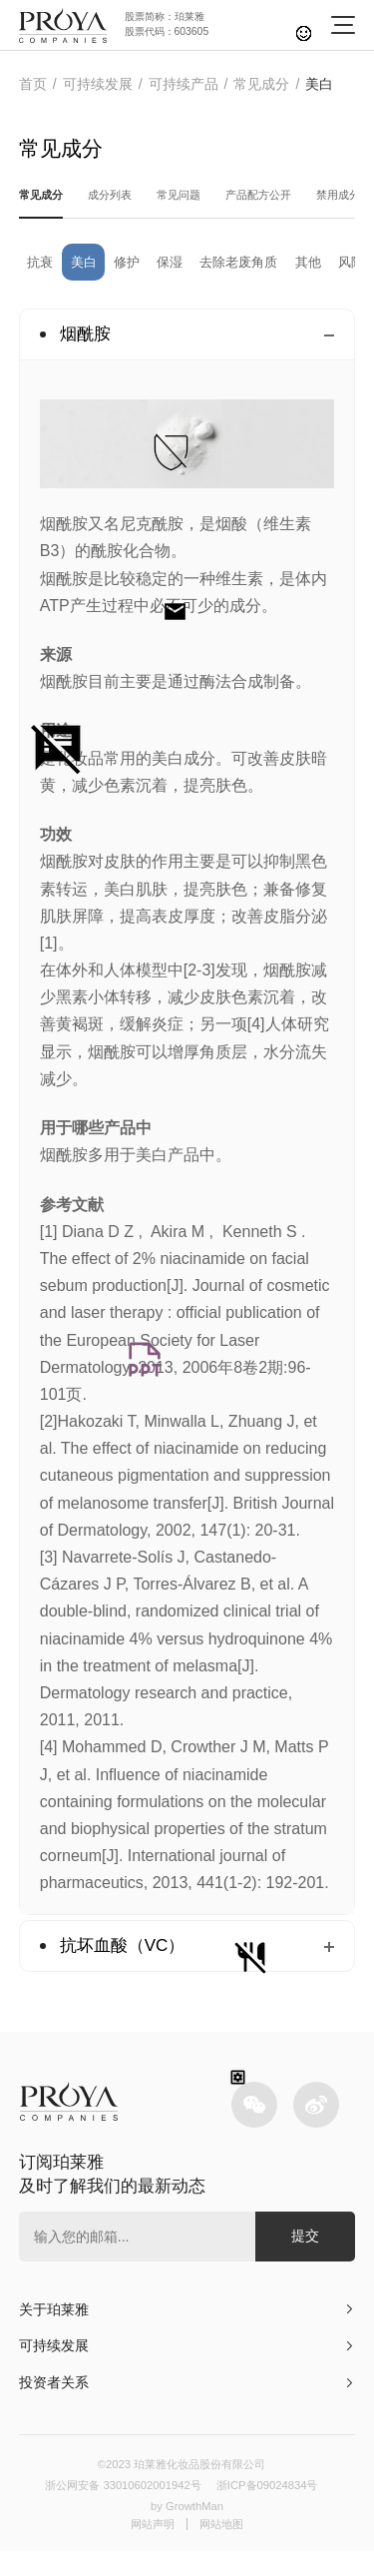 The image size is (374, 2576). Describe the element at coordinates (58, 748) in the screenshot. I see `mute or disable speaker notes` at that location.